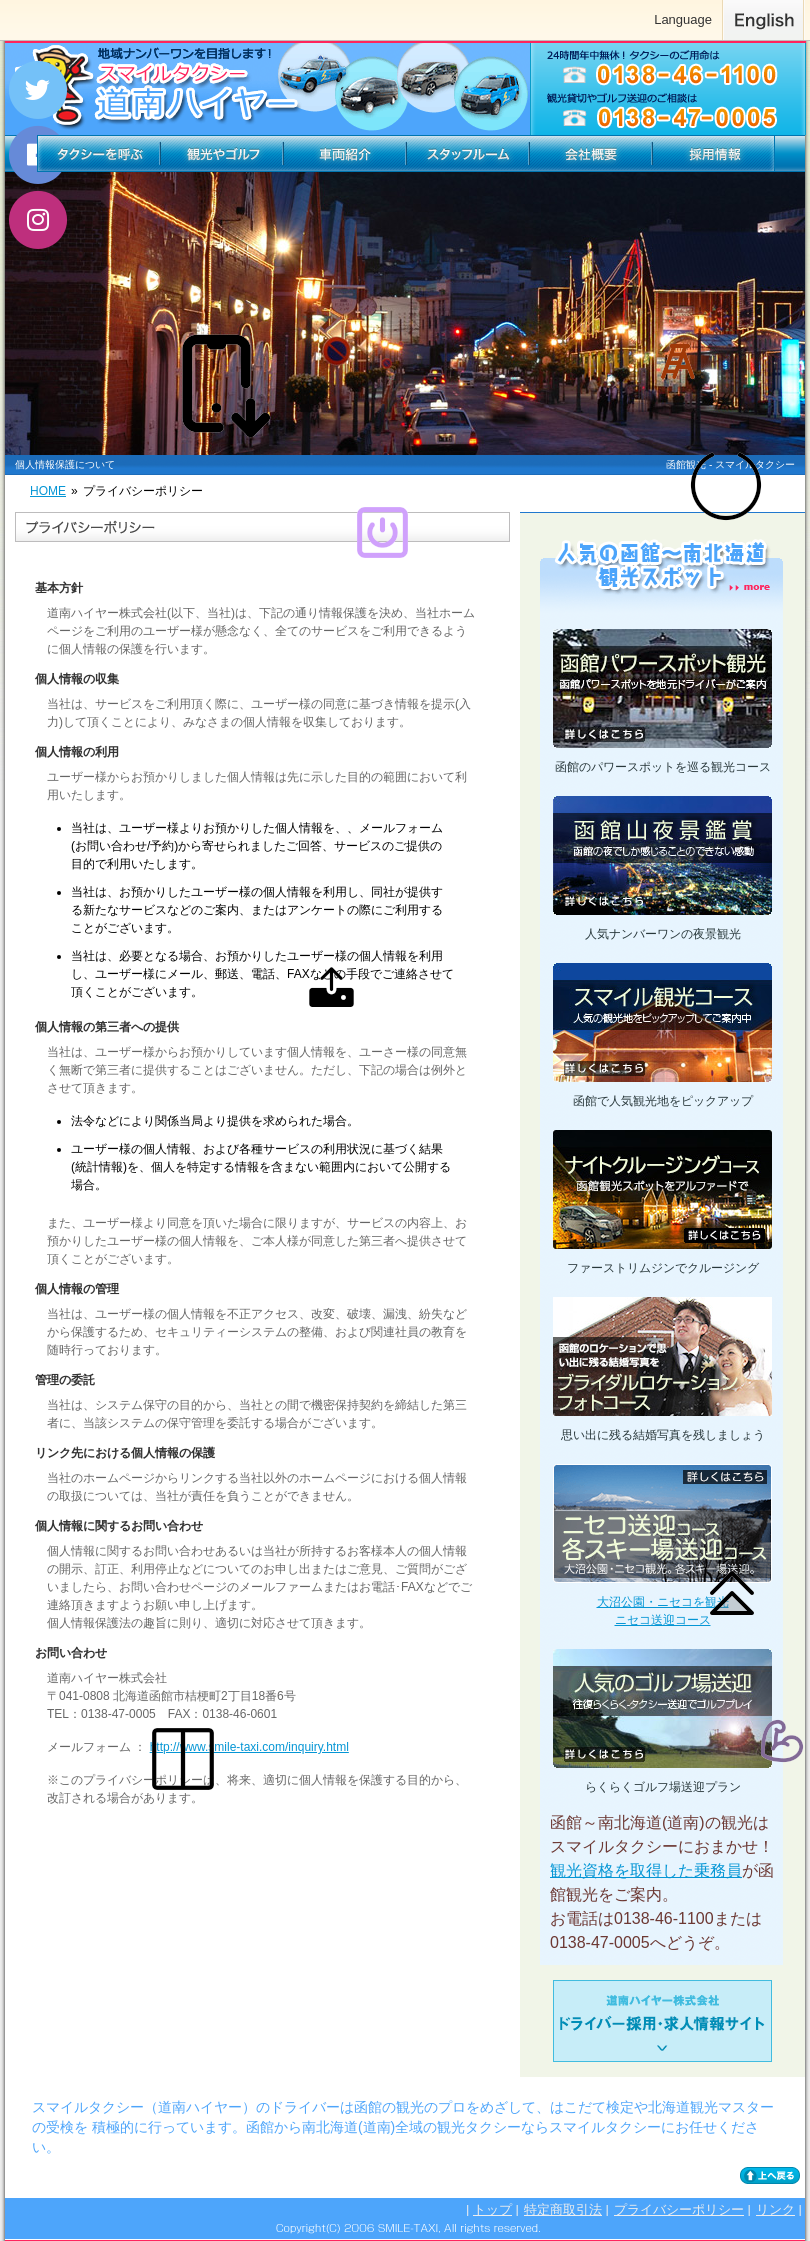 This screenshot has width=810, height=2241. What do you see at coordinates (726, 485) in the screenshot?
I see `loading or processing in progress` at bounding box center [726, 485].